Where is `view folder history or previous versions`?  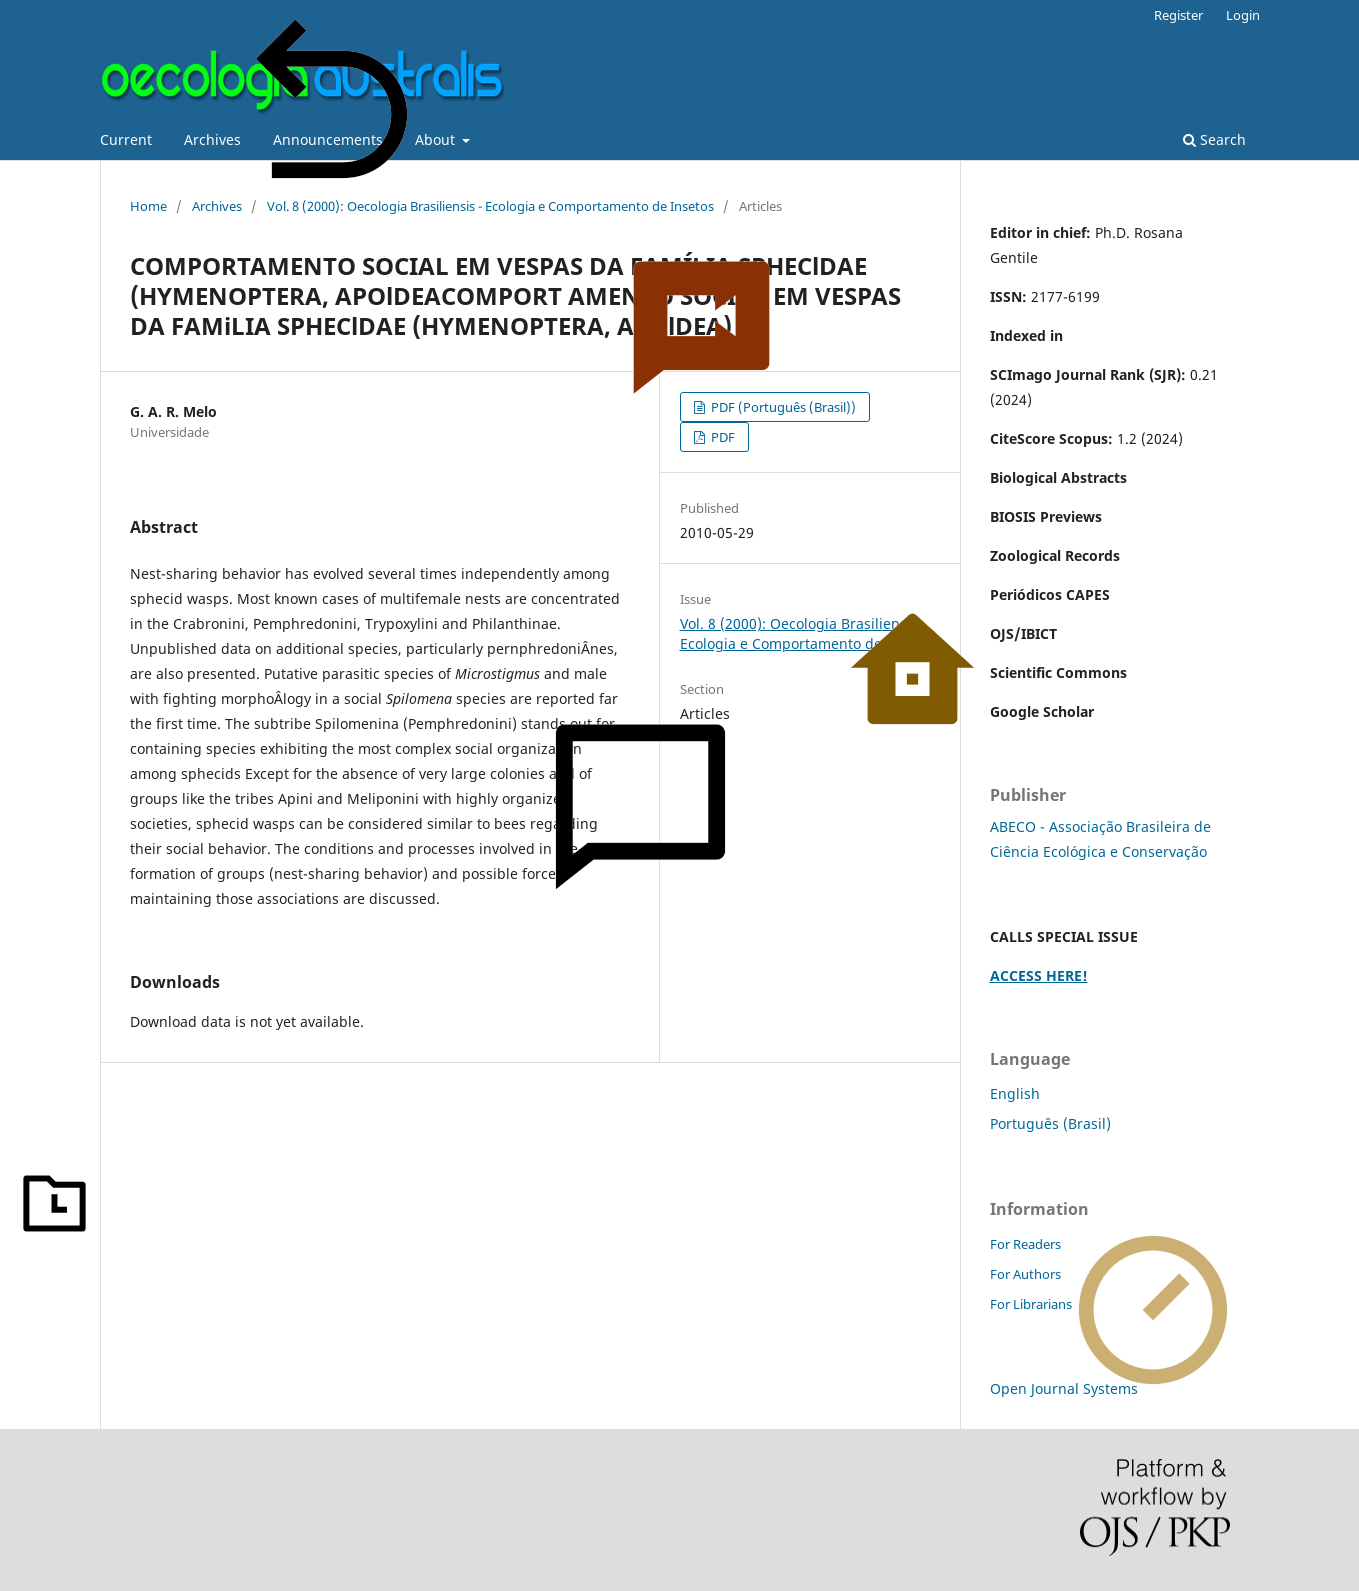
view folder history or previous versions is located at coordinates (54, 1203).